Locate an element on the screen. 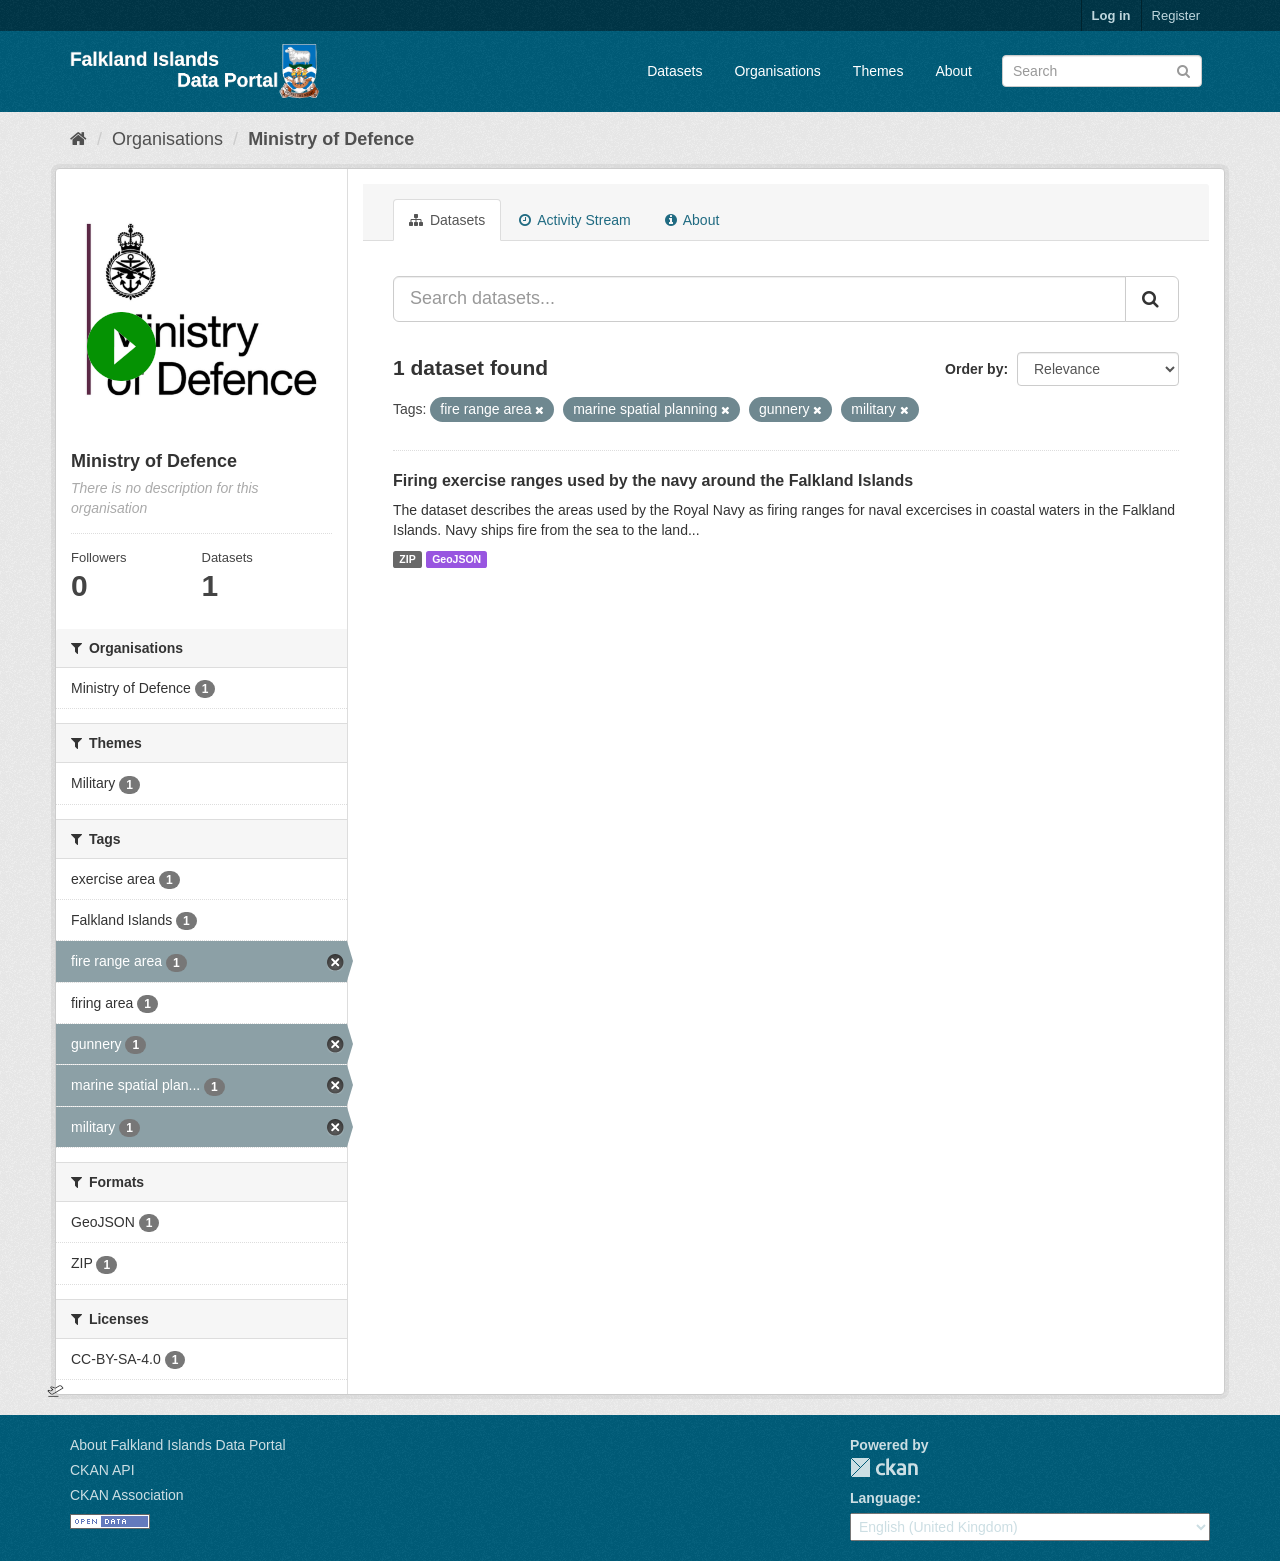 This screenshot has width=1280, height=1561. play media or video content is located at coordinates (121, 346).